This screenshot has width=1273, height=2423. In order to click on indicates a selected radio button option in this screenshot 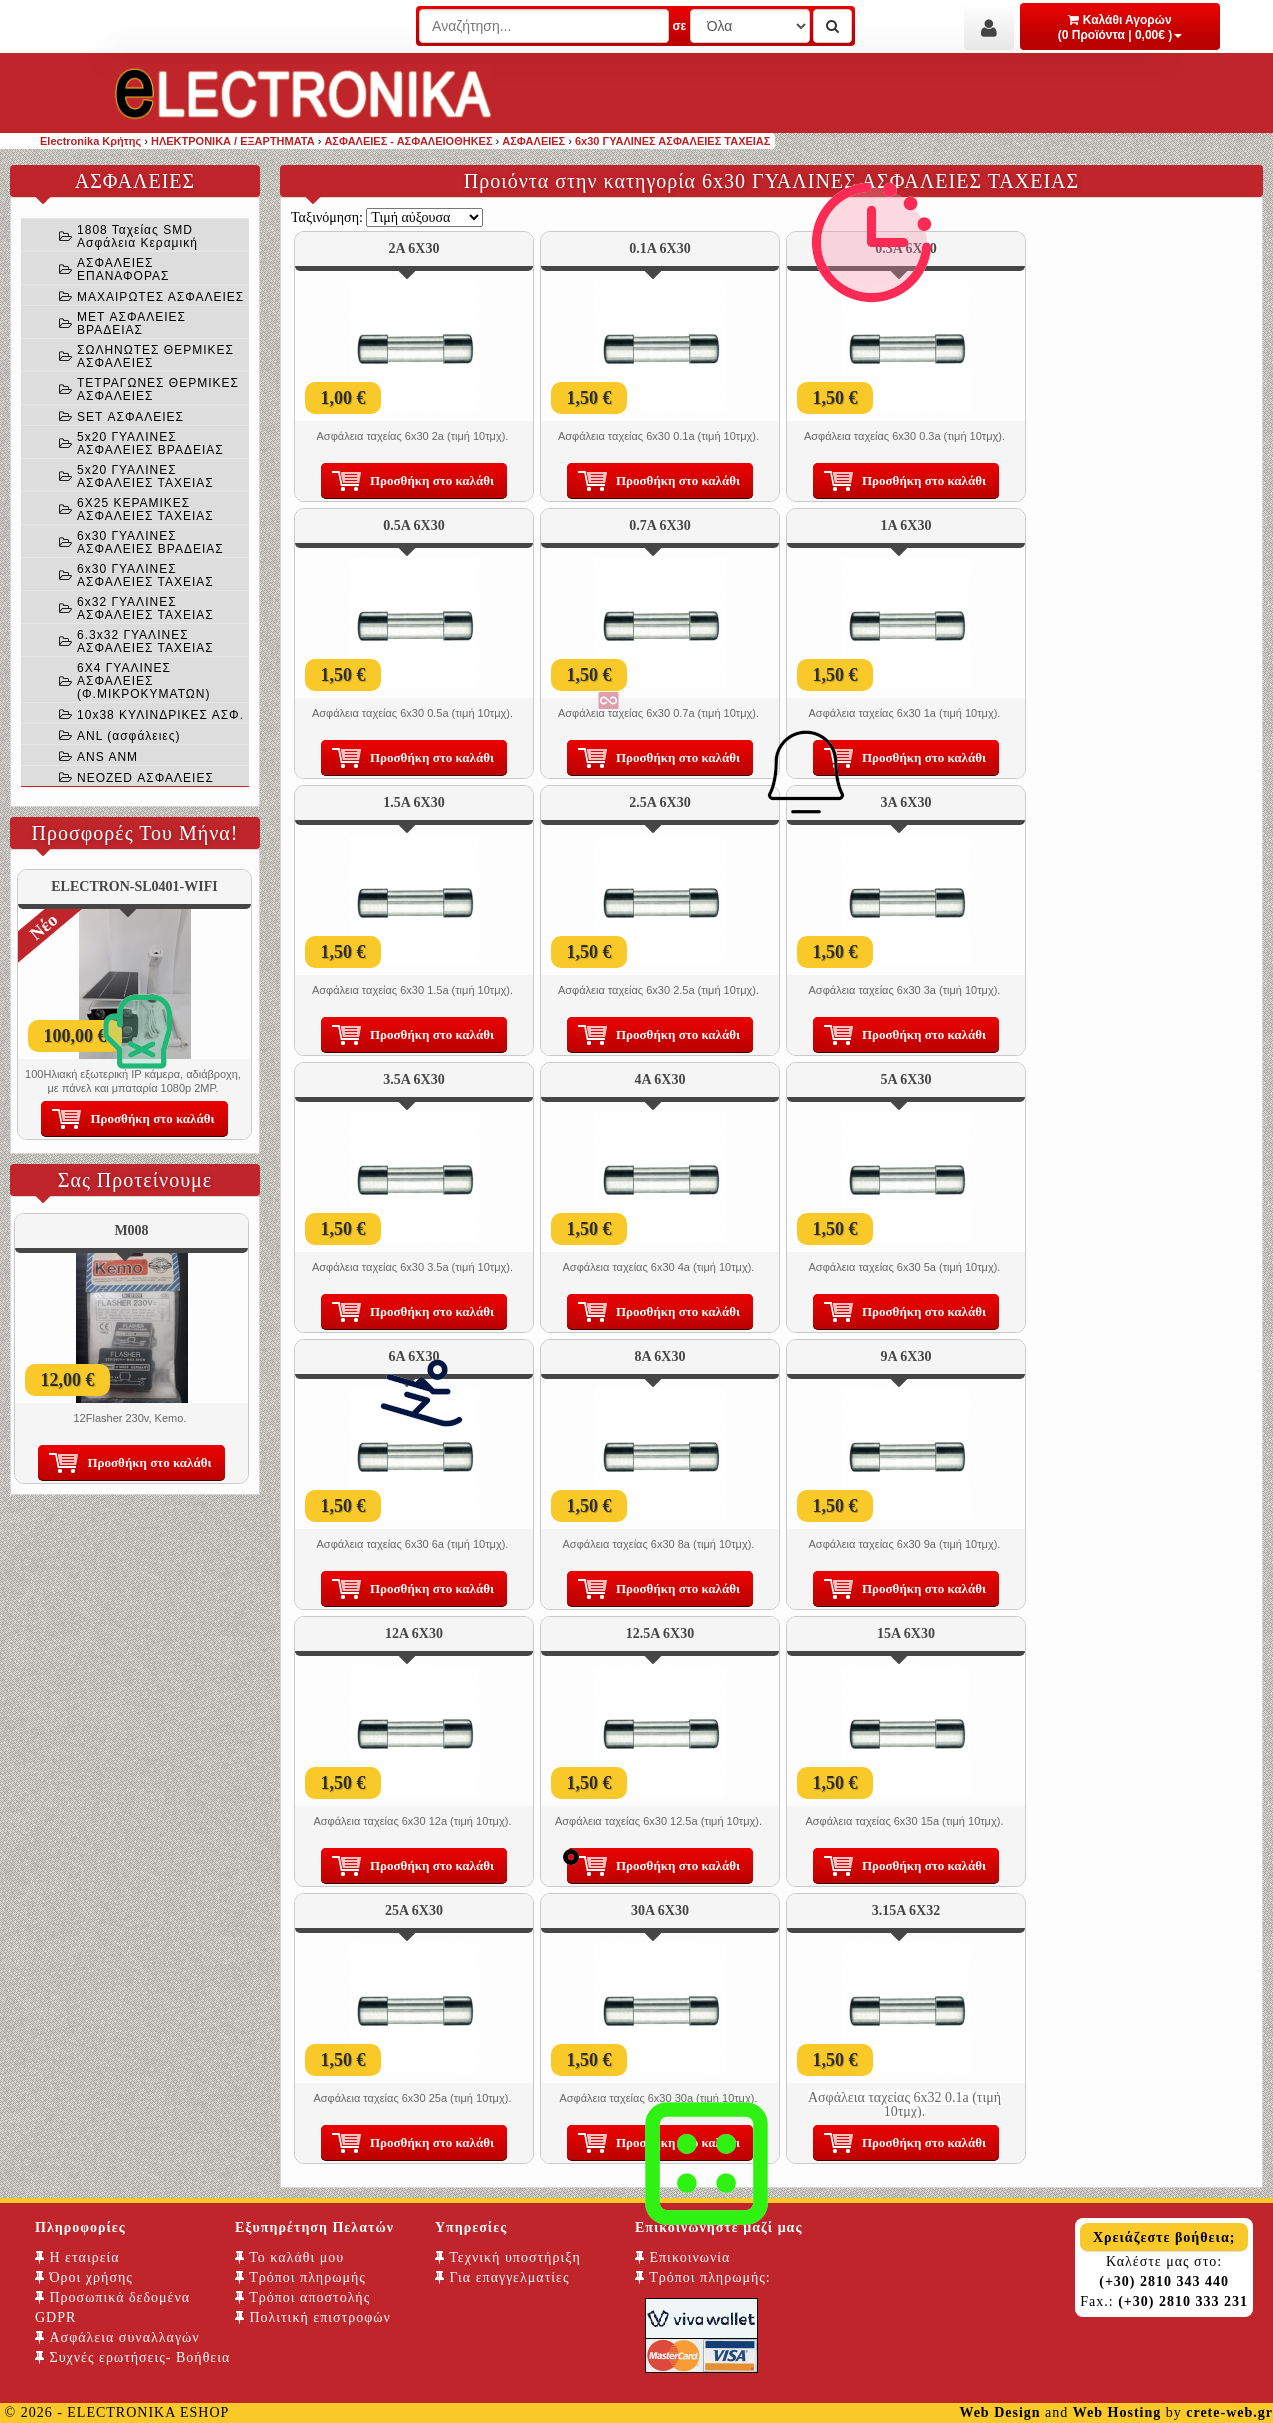, I will do `click(571, 1857)`.